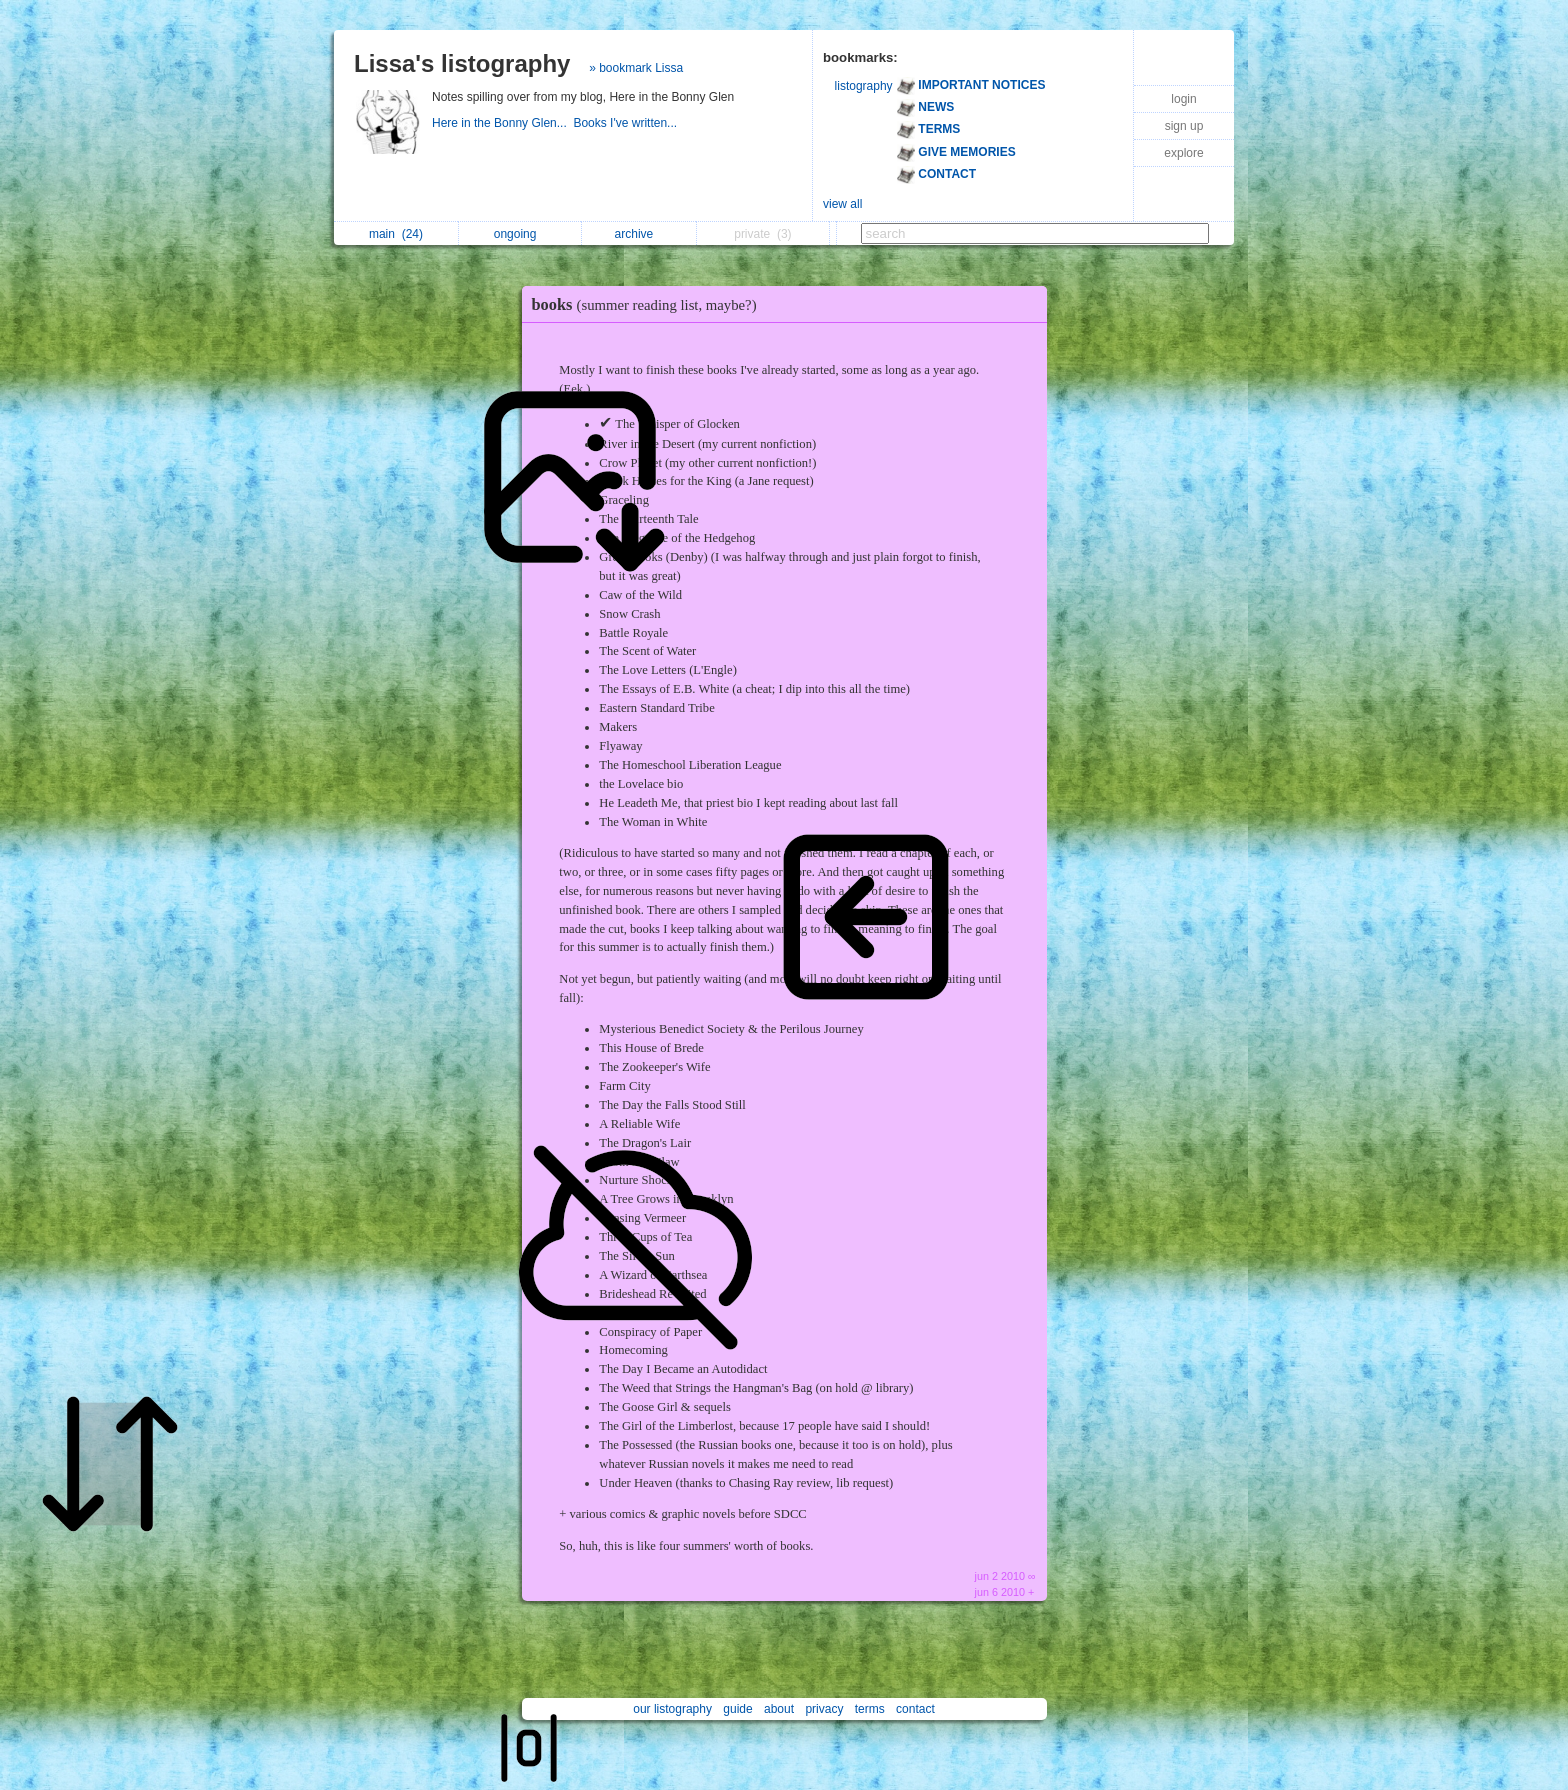 The width and height of the screenshot is (1568, 1790). Describe the element at coordinates (866, 917) in the screenshot. I see `go back to the previous screen` at that location.